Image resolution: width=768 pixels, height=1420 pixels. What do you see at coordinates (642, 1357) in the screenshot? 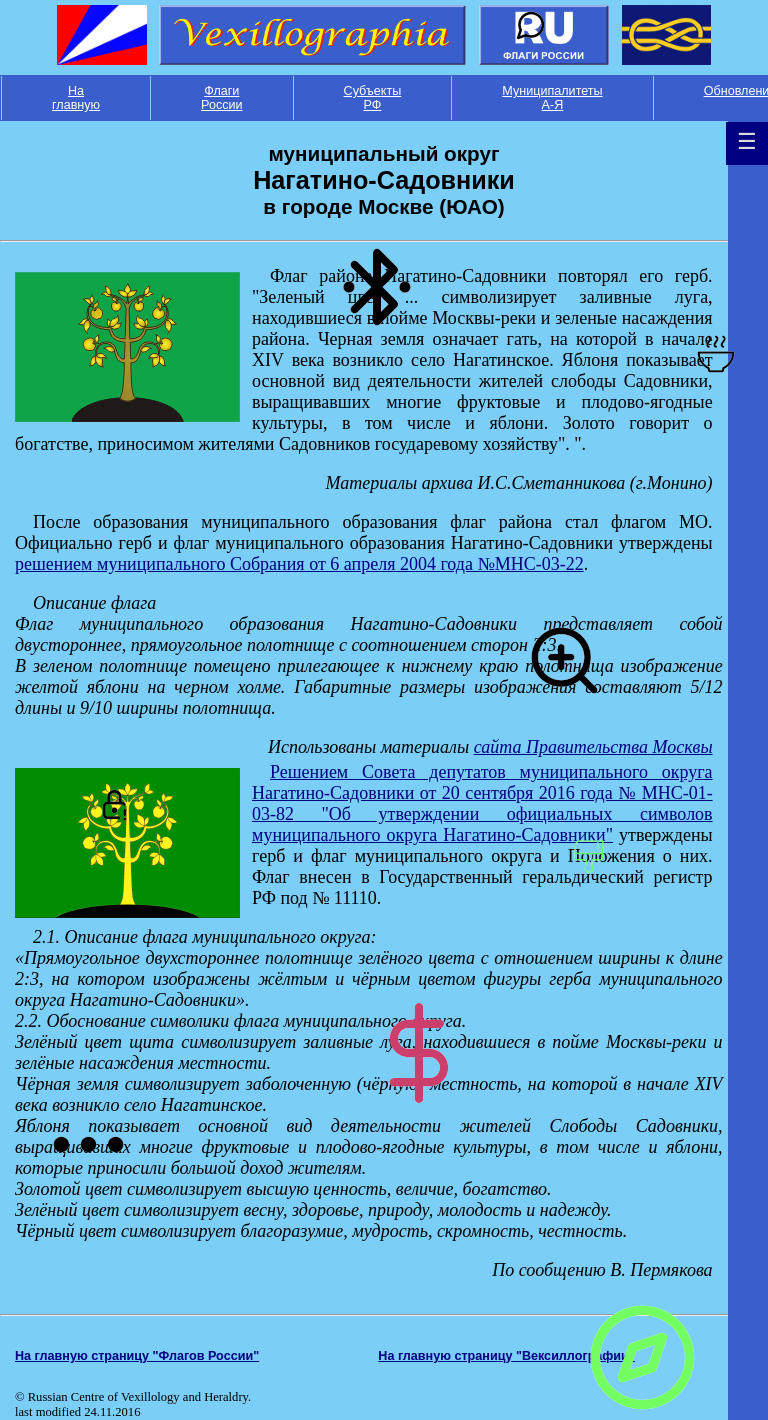
I see `access navigation or directional features` at bounding box center [642, 1357].